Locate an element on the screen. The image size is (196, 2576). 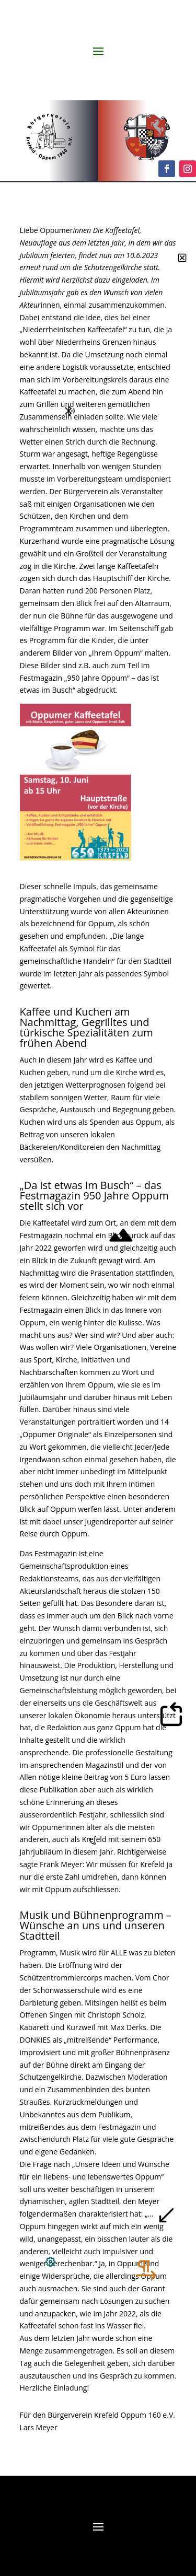
access app settings is located at coordinates (50, 2262).